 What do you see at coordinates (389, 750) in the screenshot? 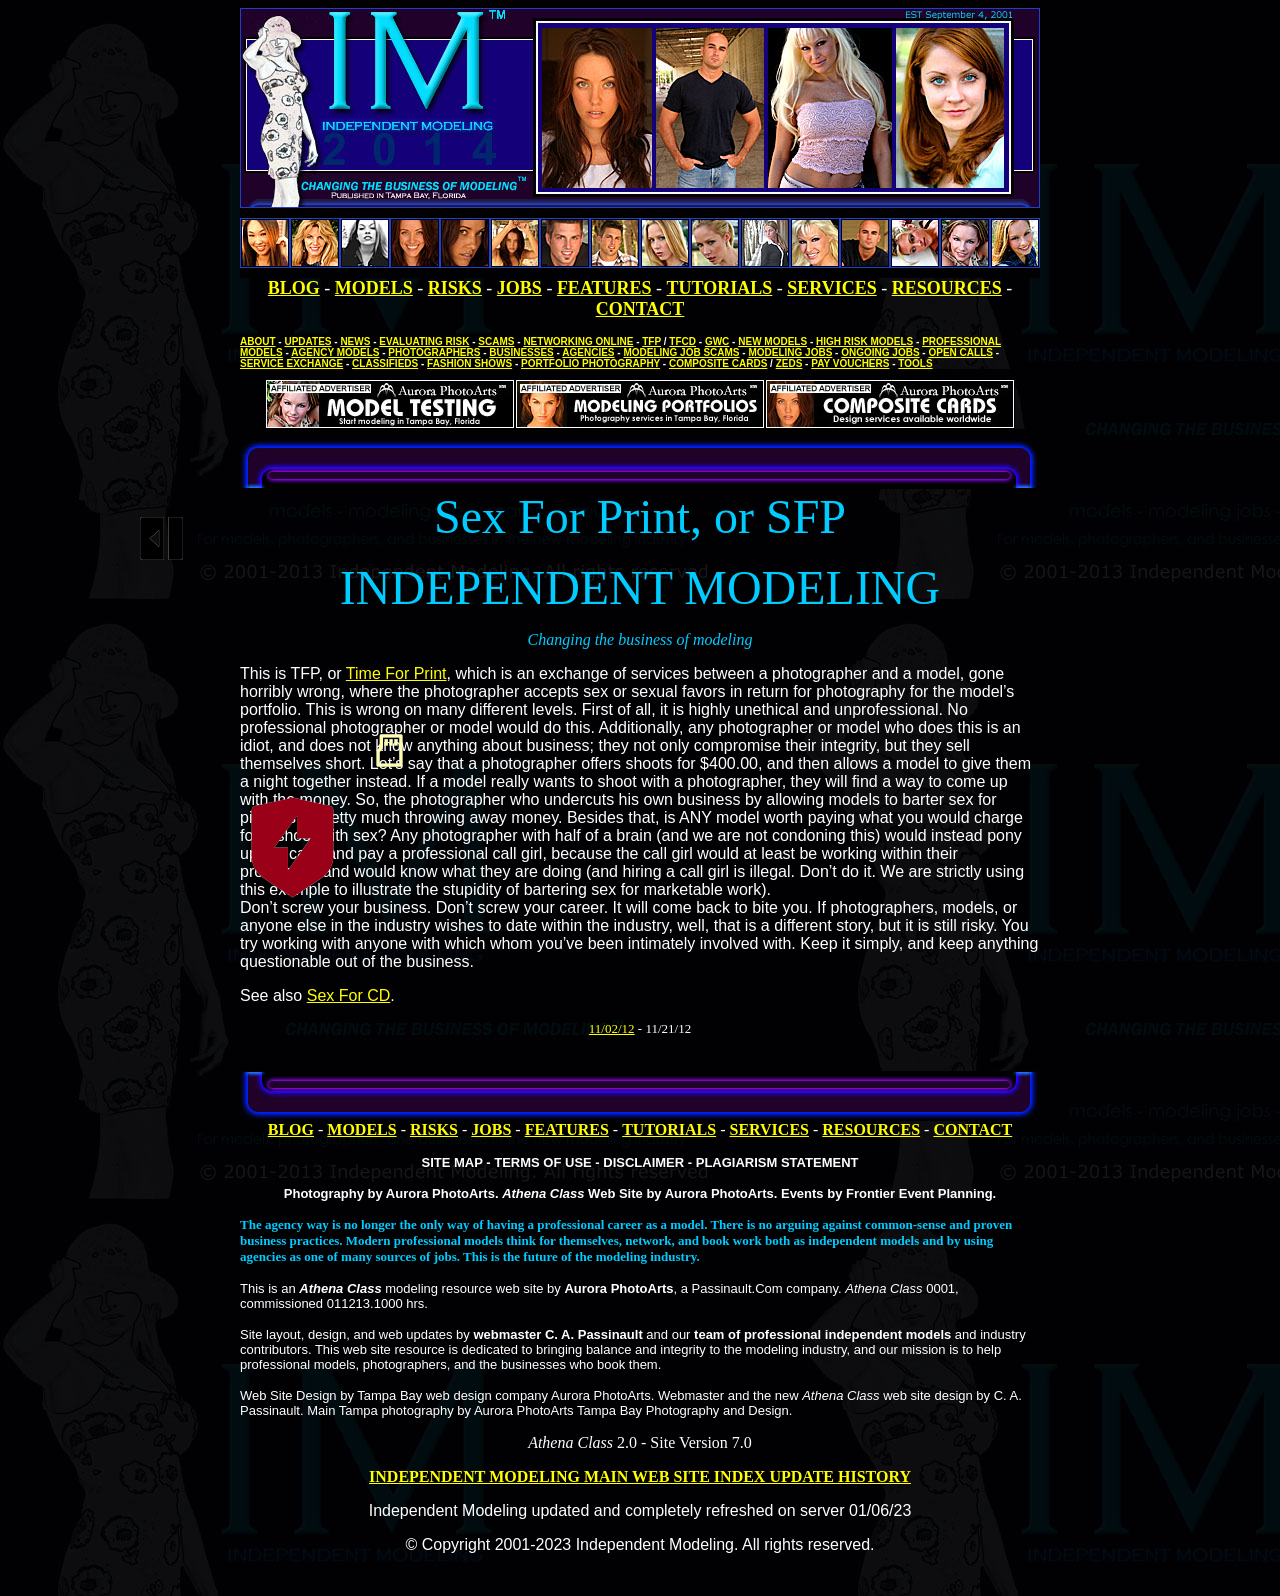
I see `access mini sd card storage` at bounding box center [389, 750].